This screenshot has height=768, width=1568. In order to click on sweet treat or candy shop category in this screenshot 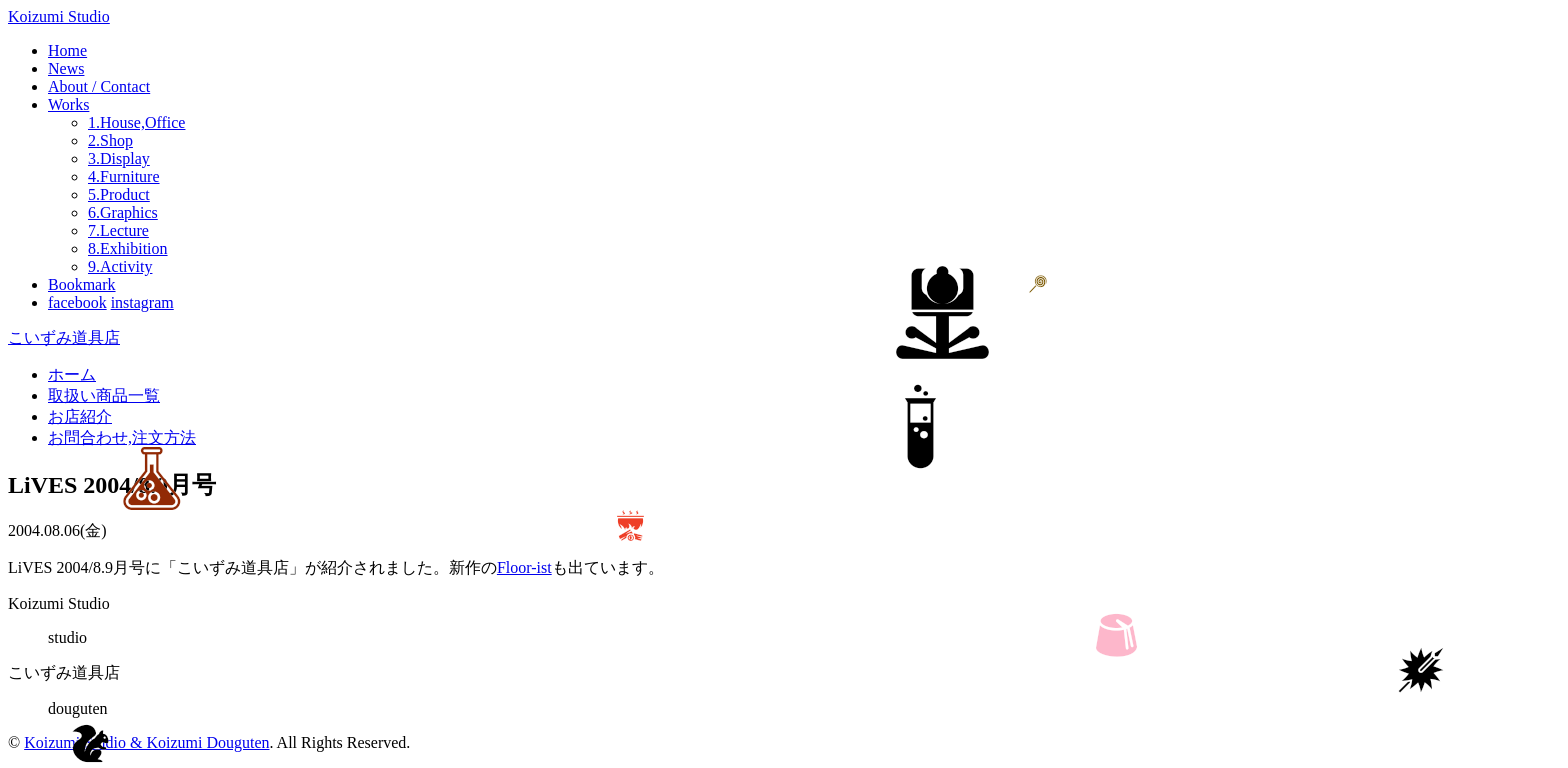, I will do `click(1038, 284)`.